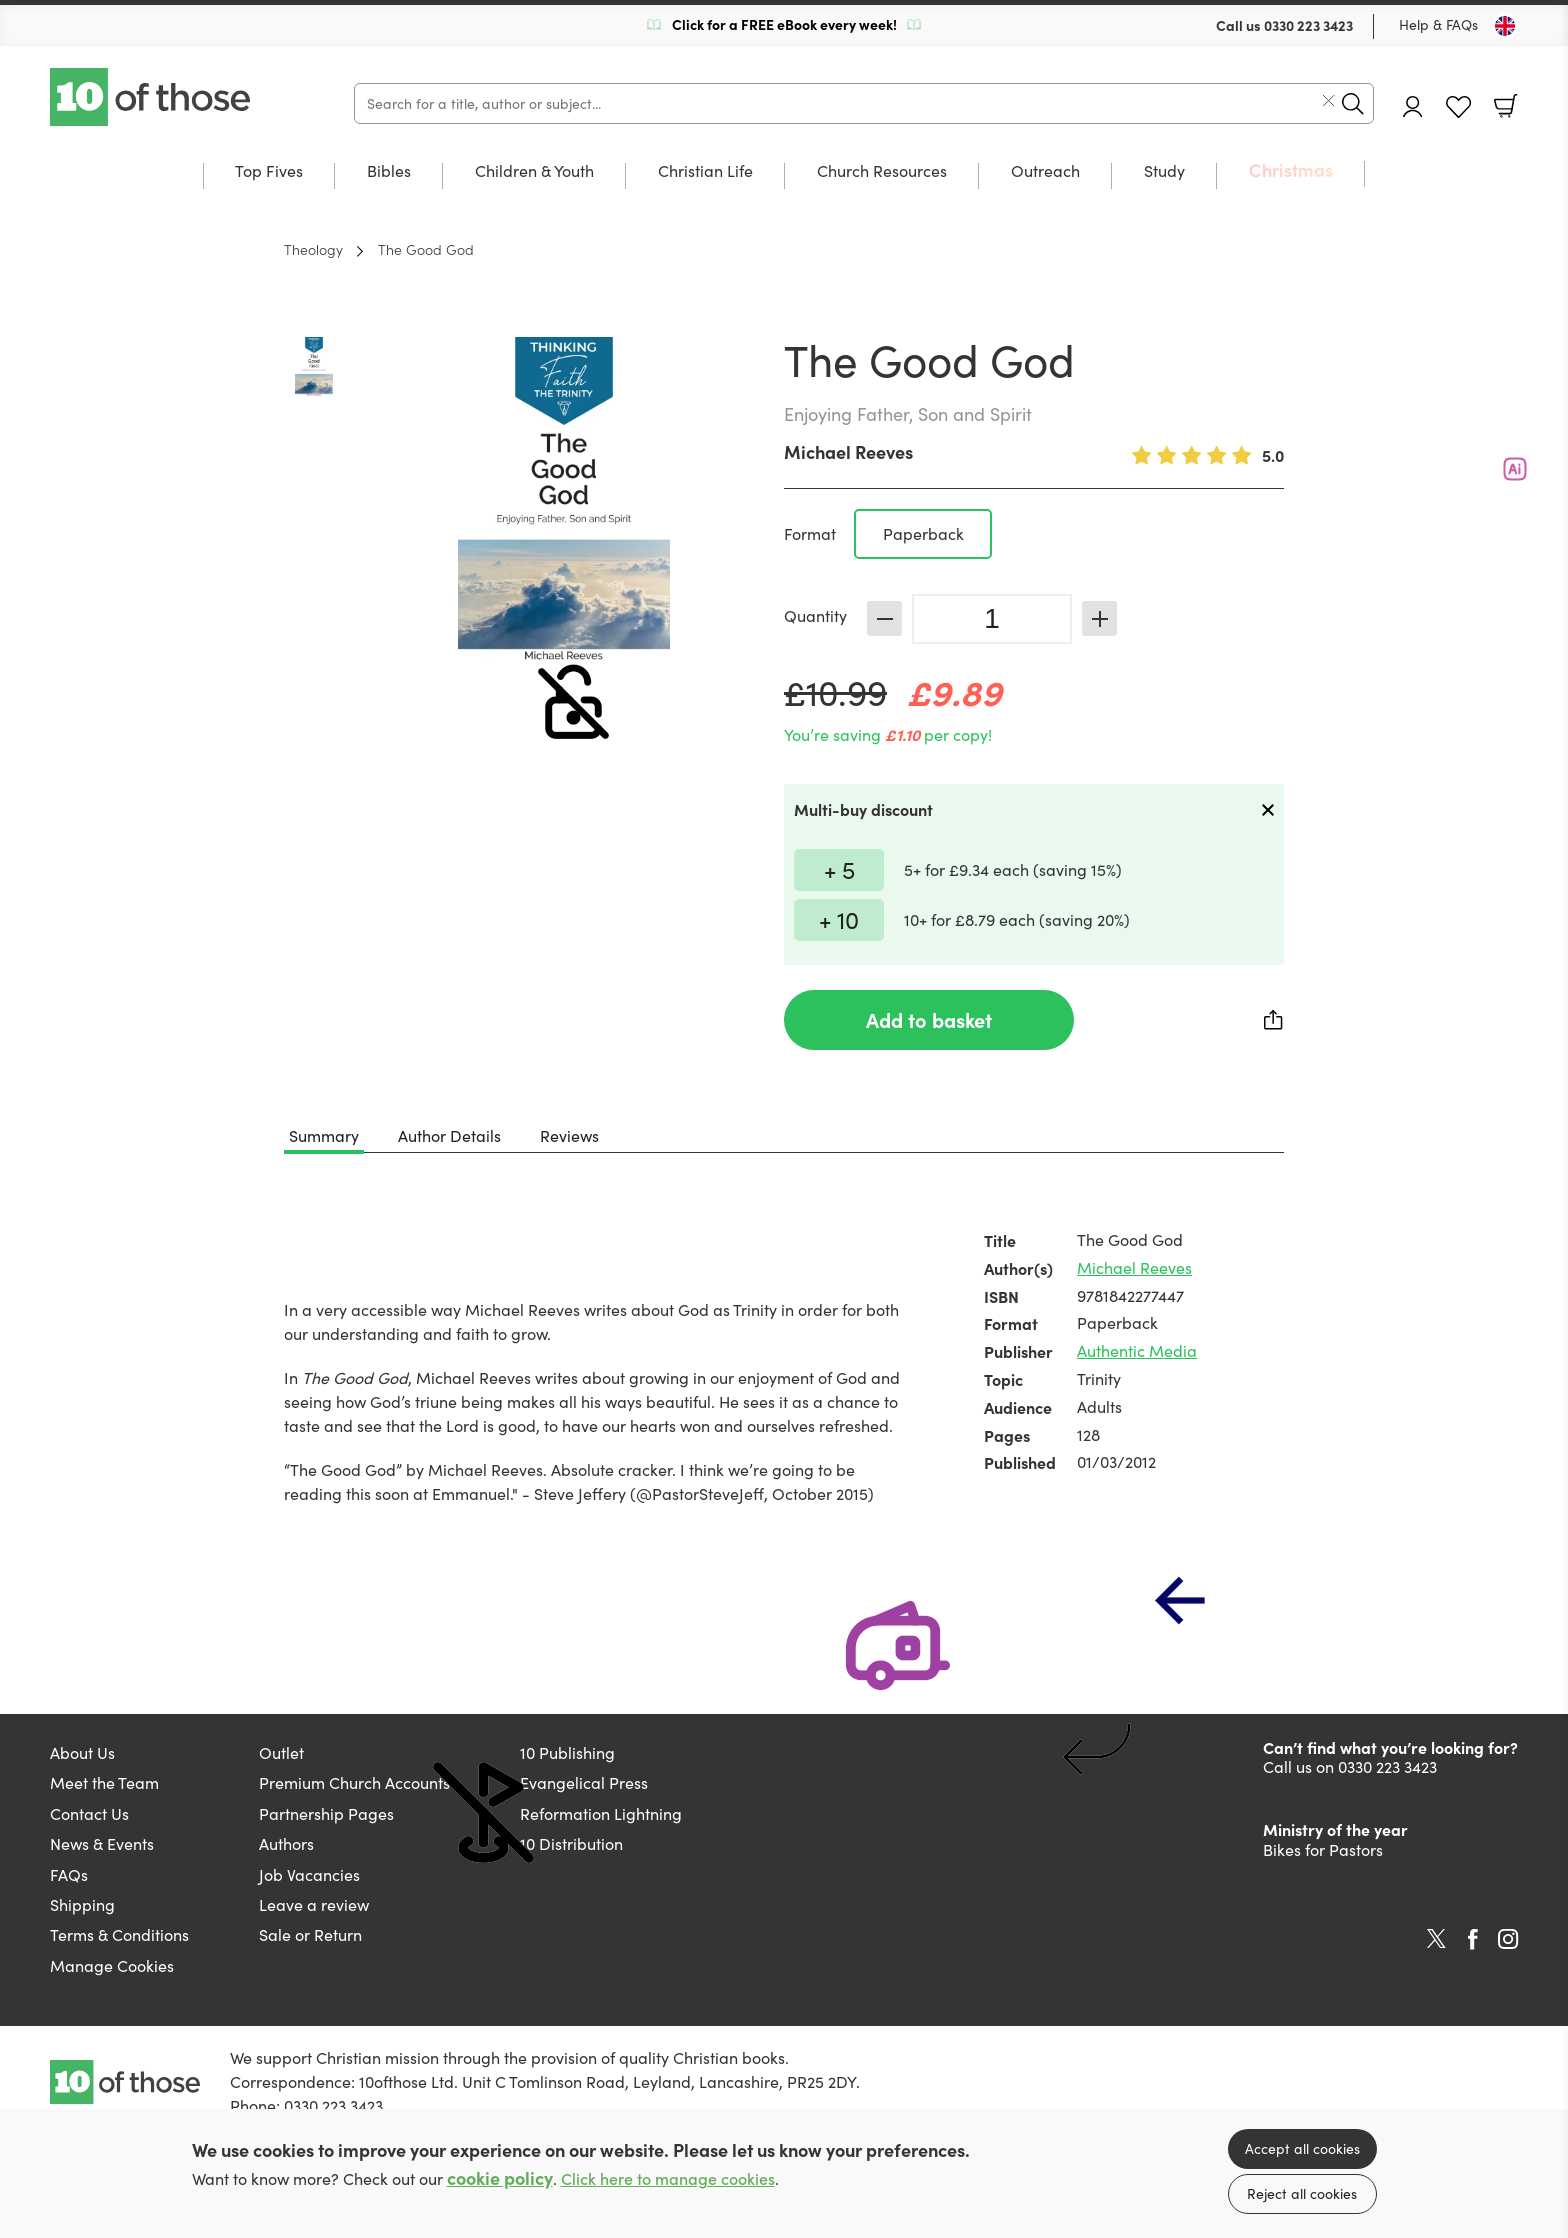 Image resolution: width=1568 pixels, height=2238 pixels. I want to click on reply to a message, so click(1097, 1749).